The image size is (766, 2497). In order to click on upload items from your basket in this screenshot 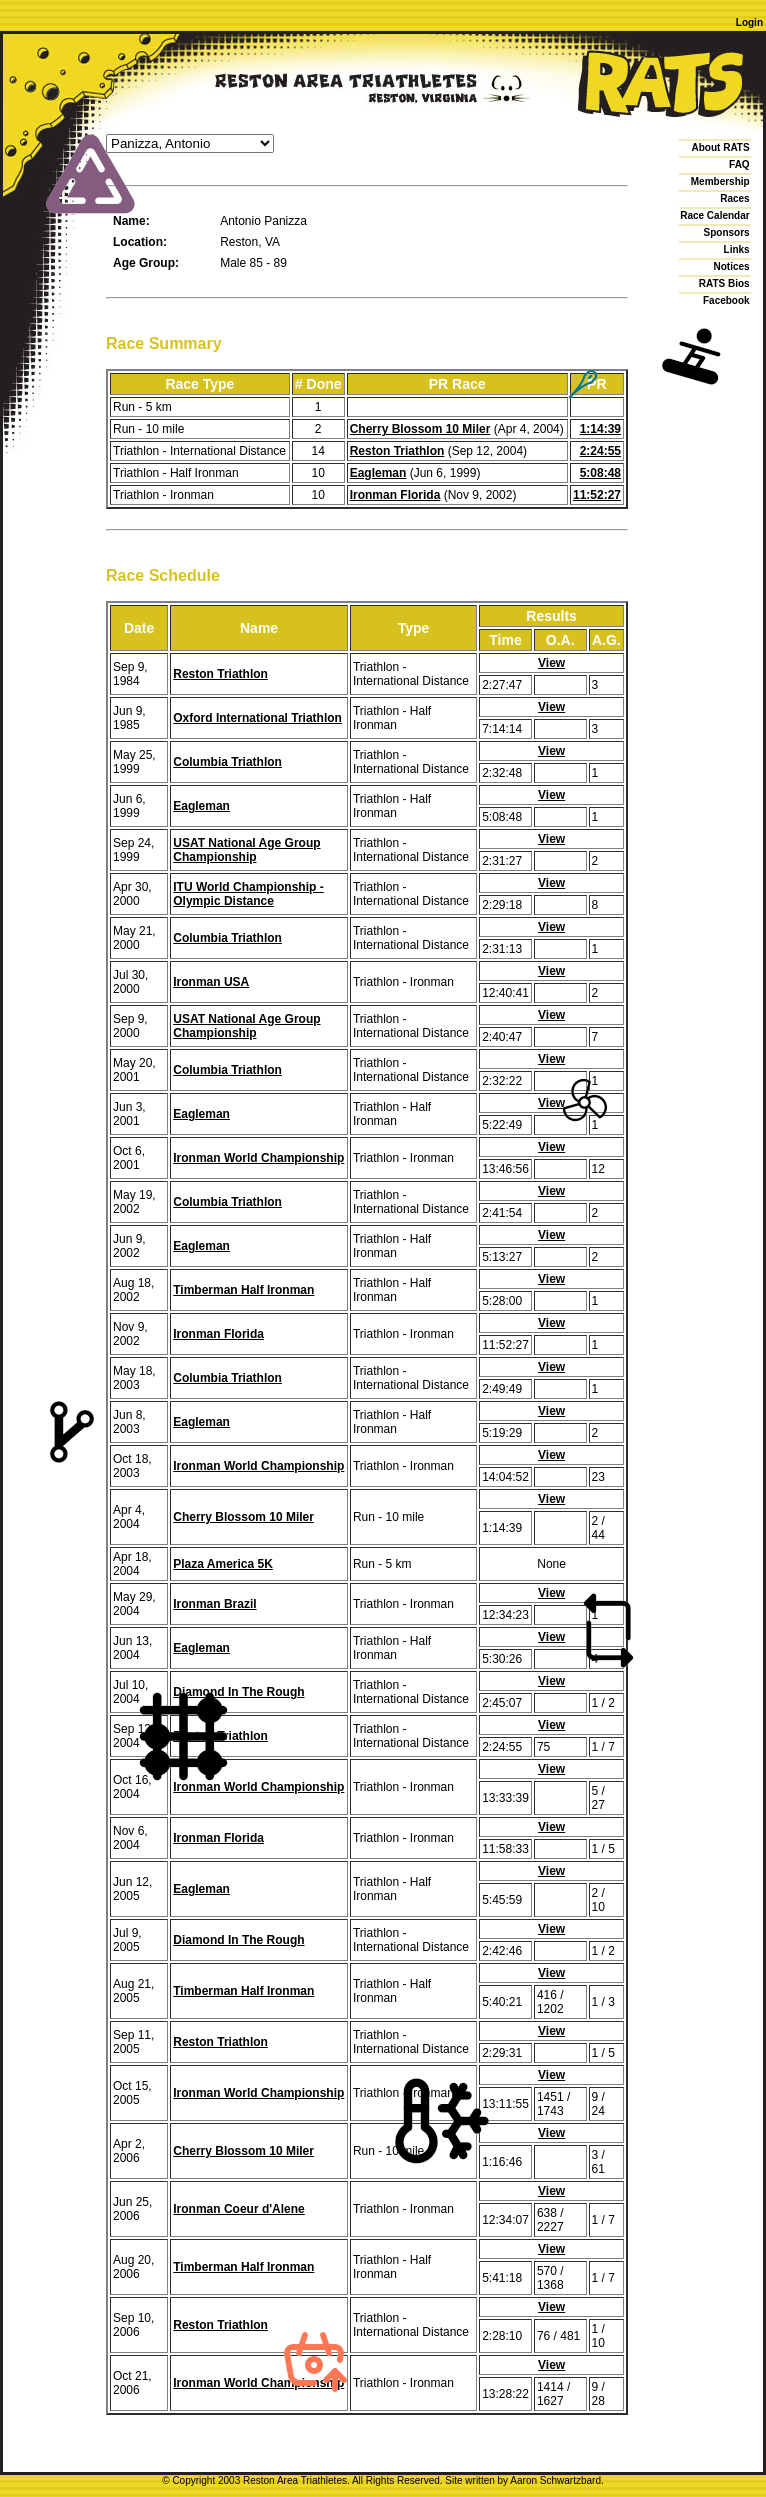, I will do `click(314, 2359)`.